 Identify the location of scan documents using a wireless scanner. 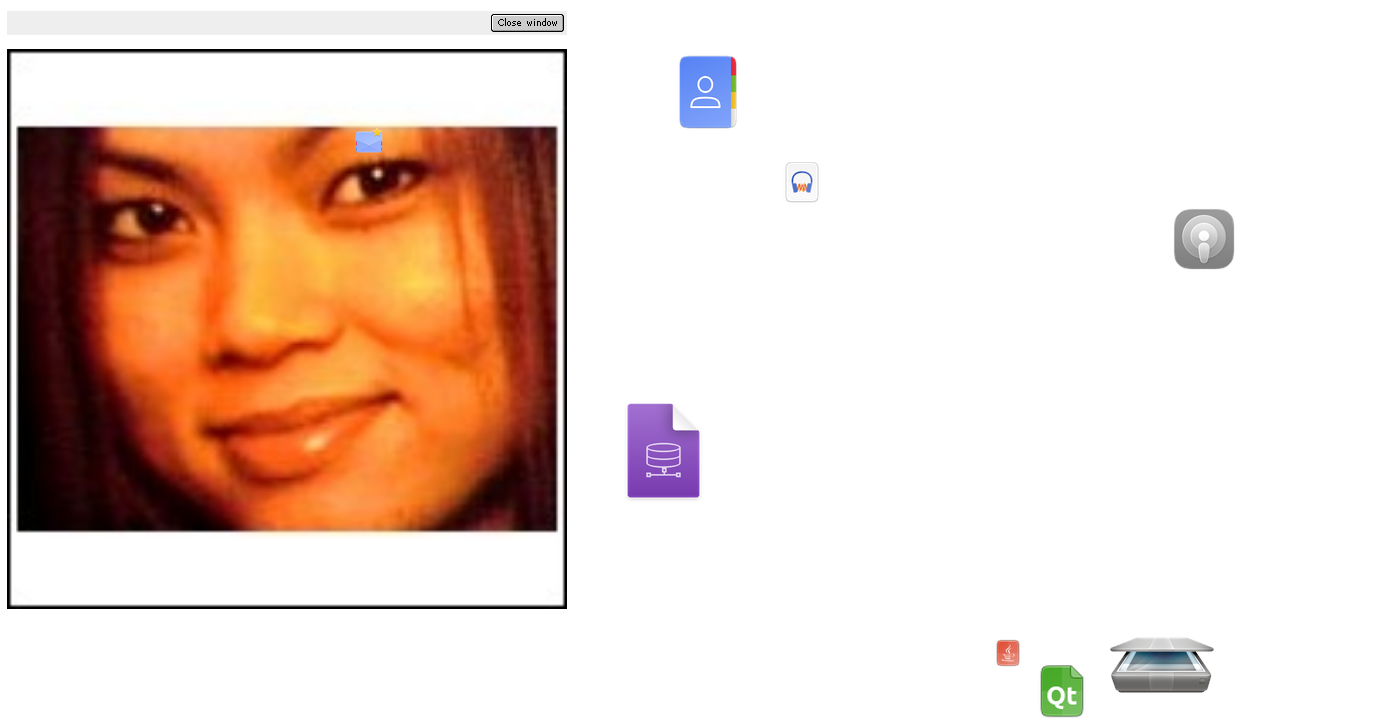
(1162, 665).